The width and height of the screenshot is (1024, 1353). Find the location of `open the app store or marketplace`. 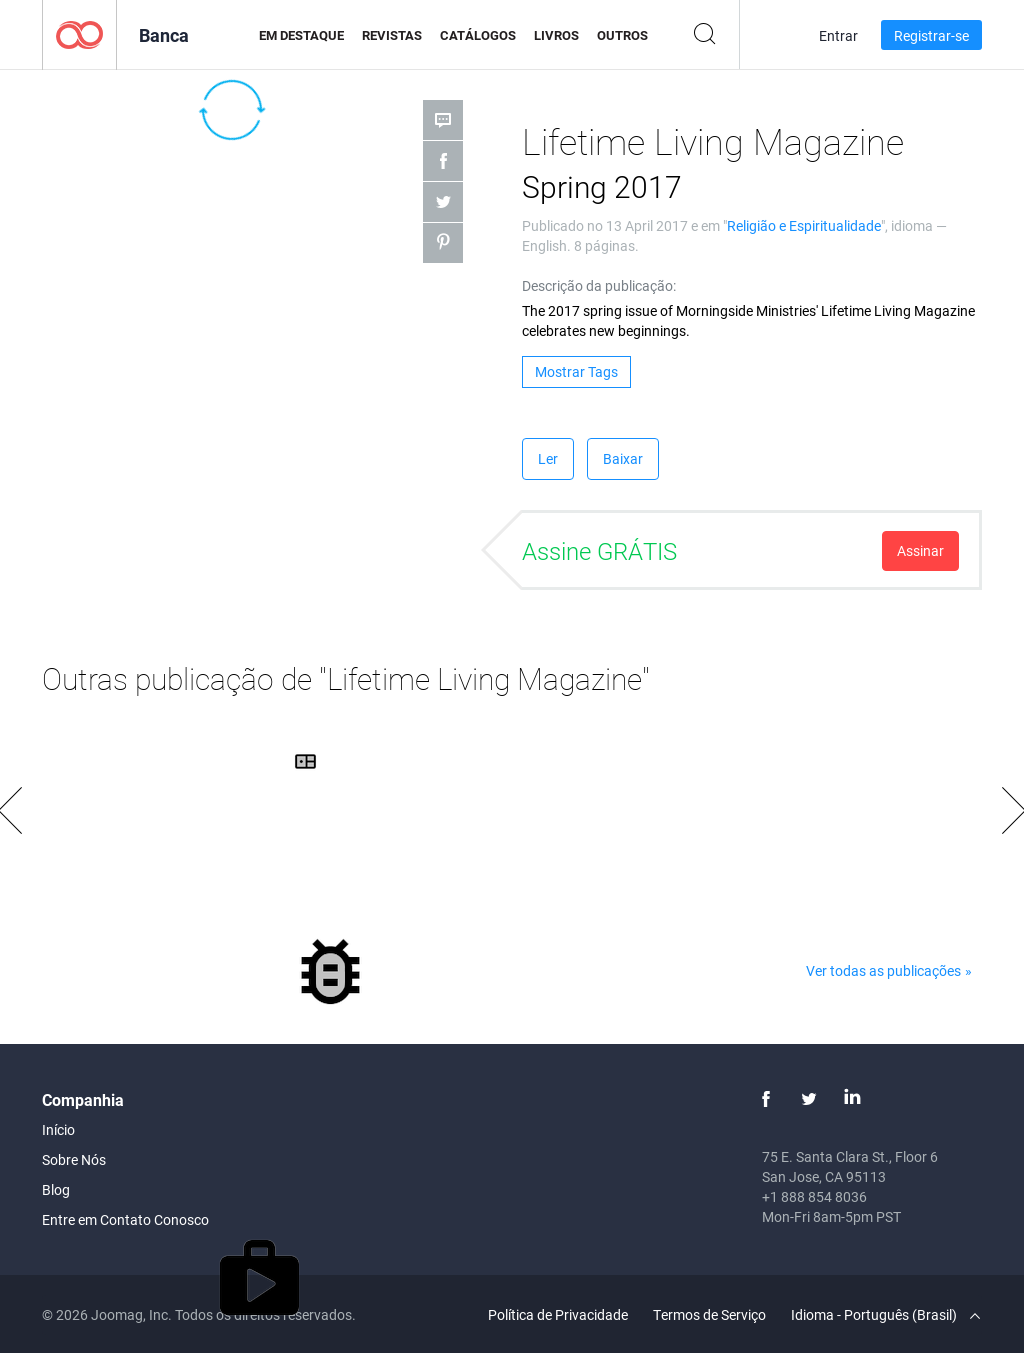

open the app store or marketplace is located at coordinates (259, 1279).